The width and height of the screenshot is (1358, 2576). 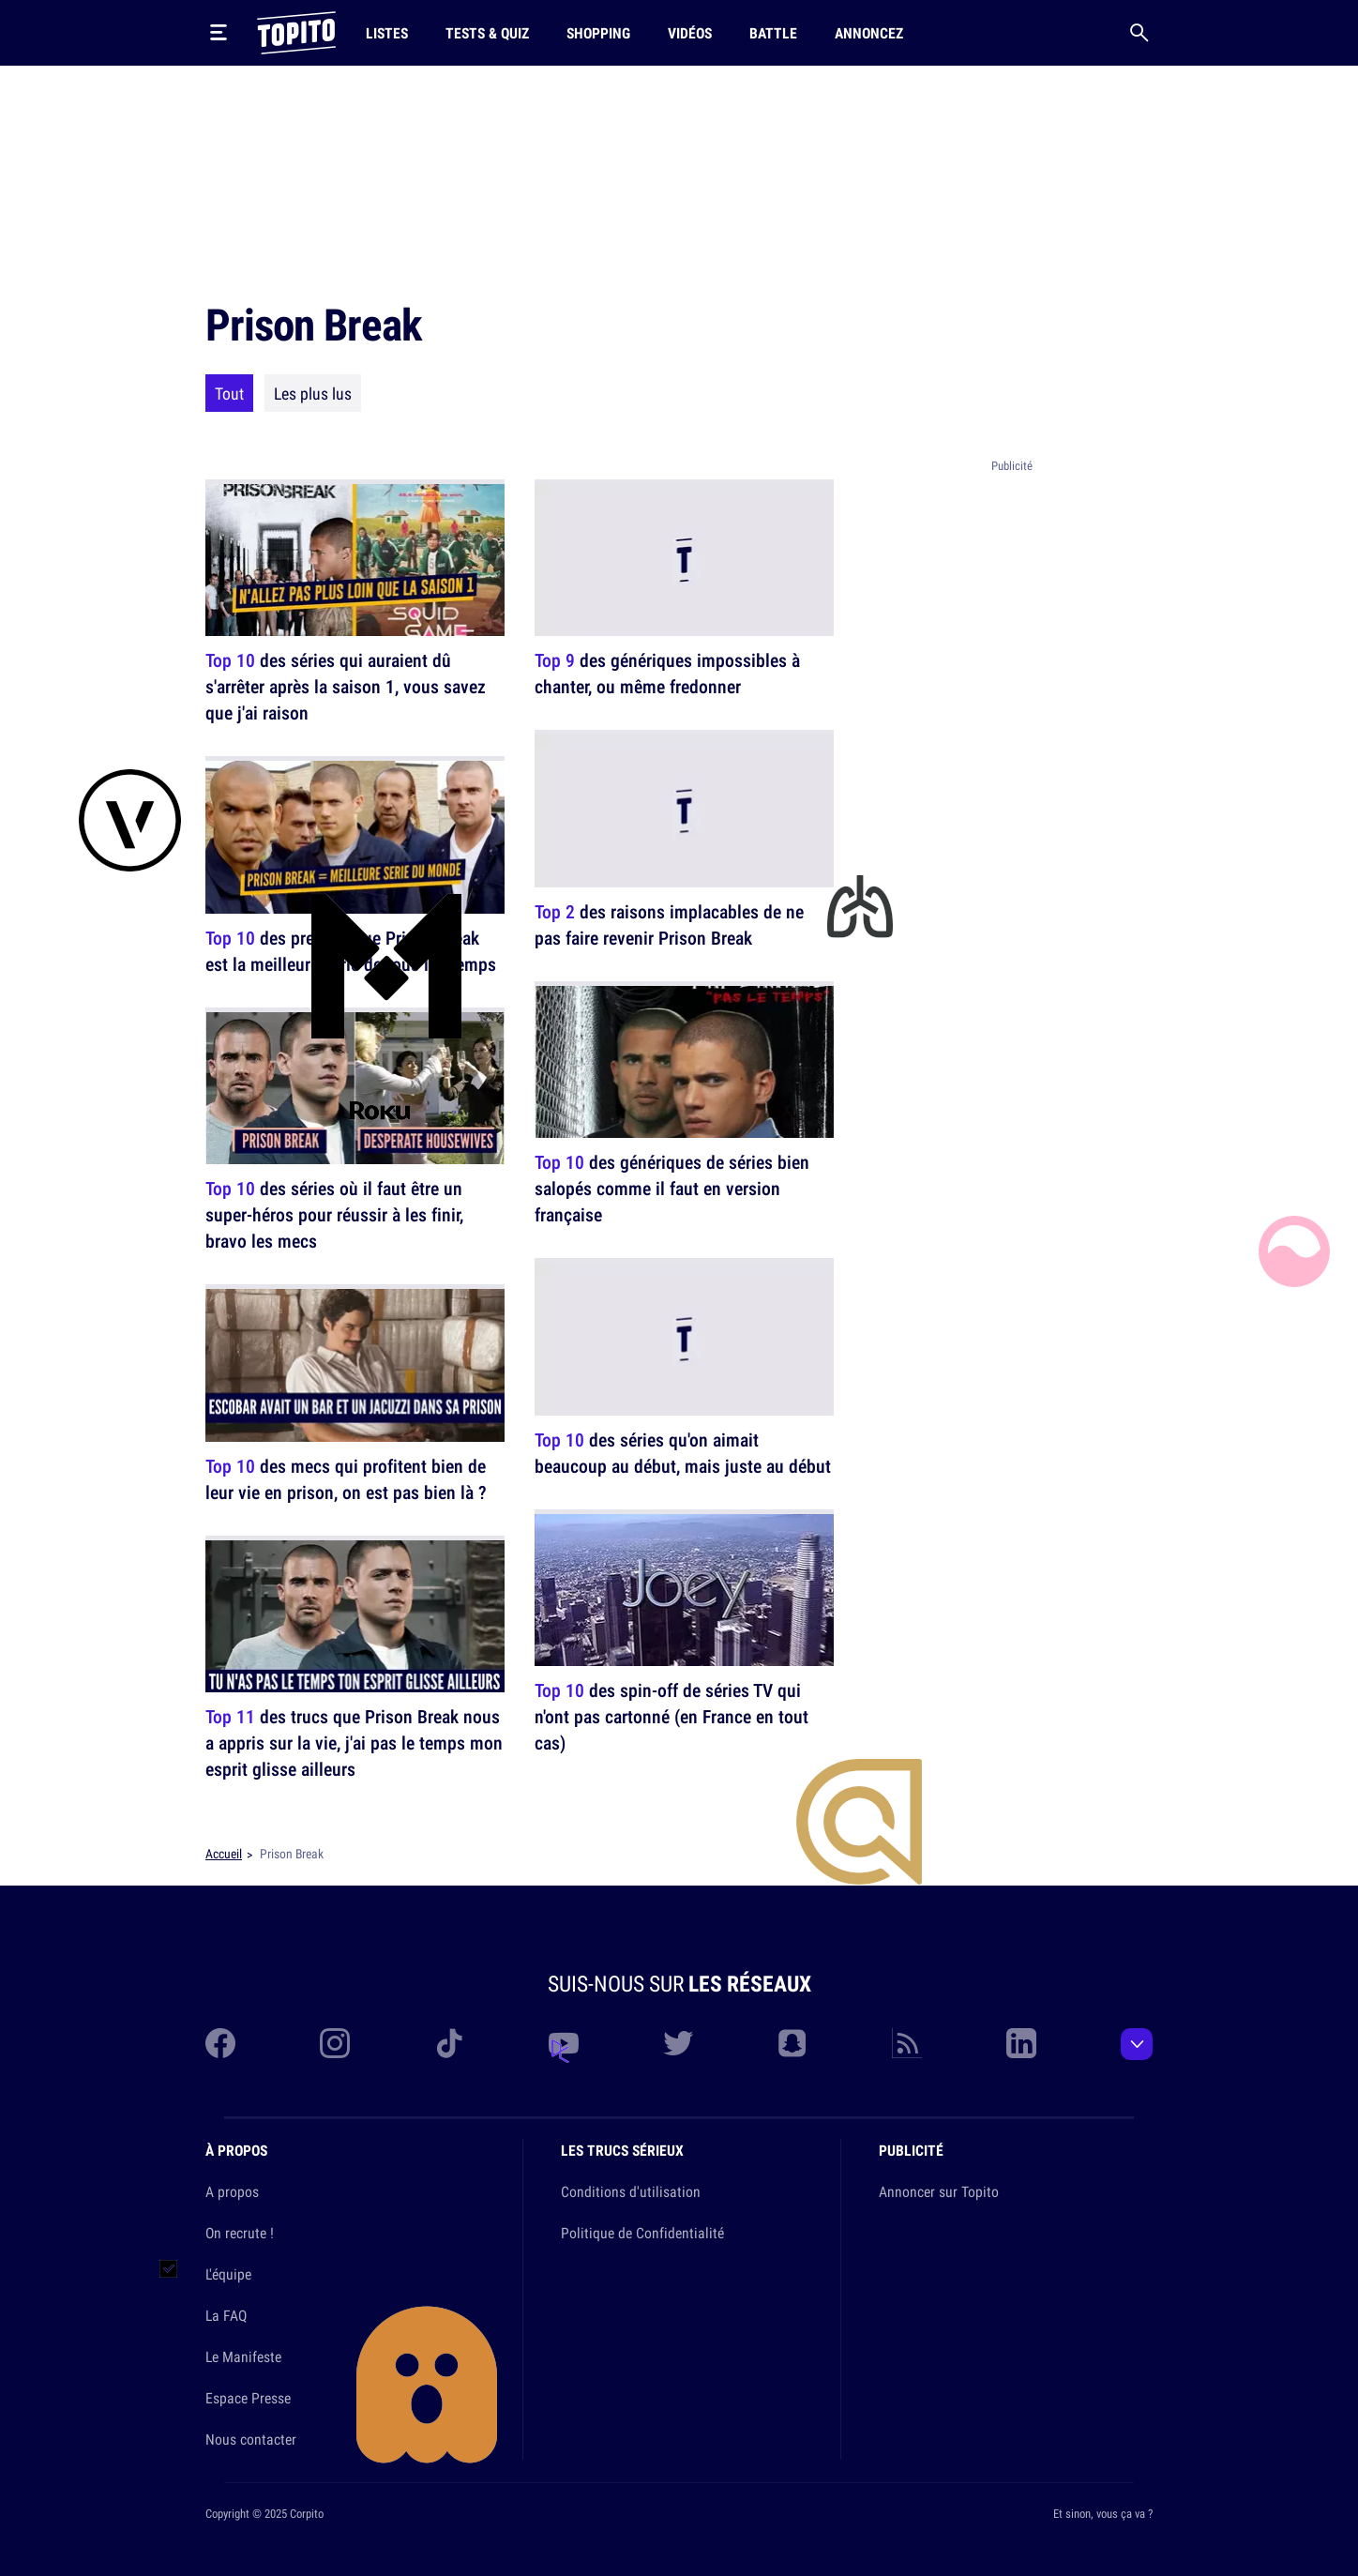 What do you see at coordinates (129, 820) in the screenshot?
I see `open Vectorworks application` at bounding box center [129, 820].